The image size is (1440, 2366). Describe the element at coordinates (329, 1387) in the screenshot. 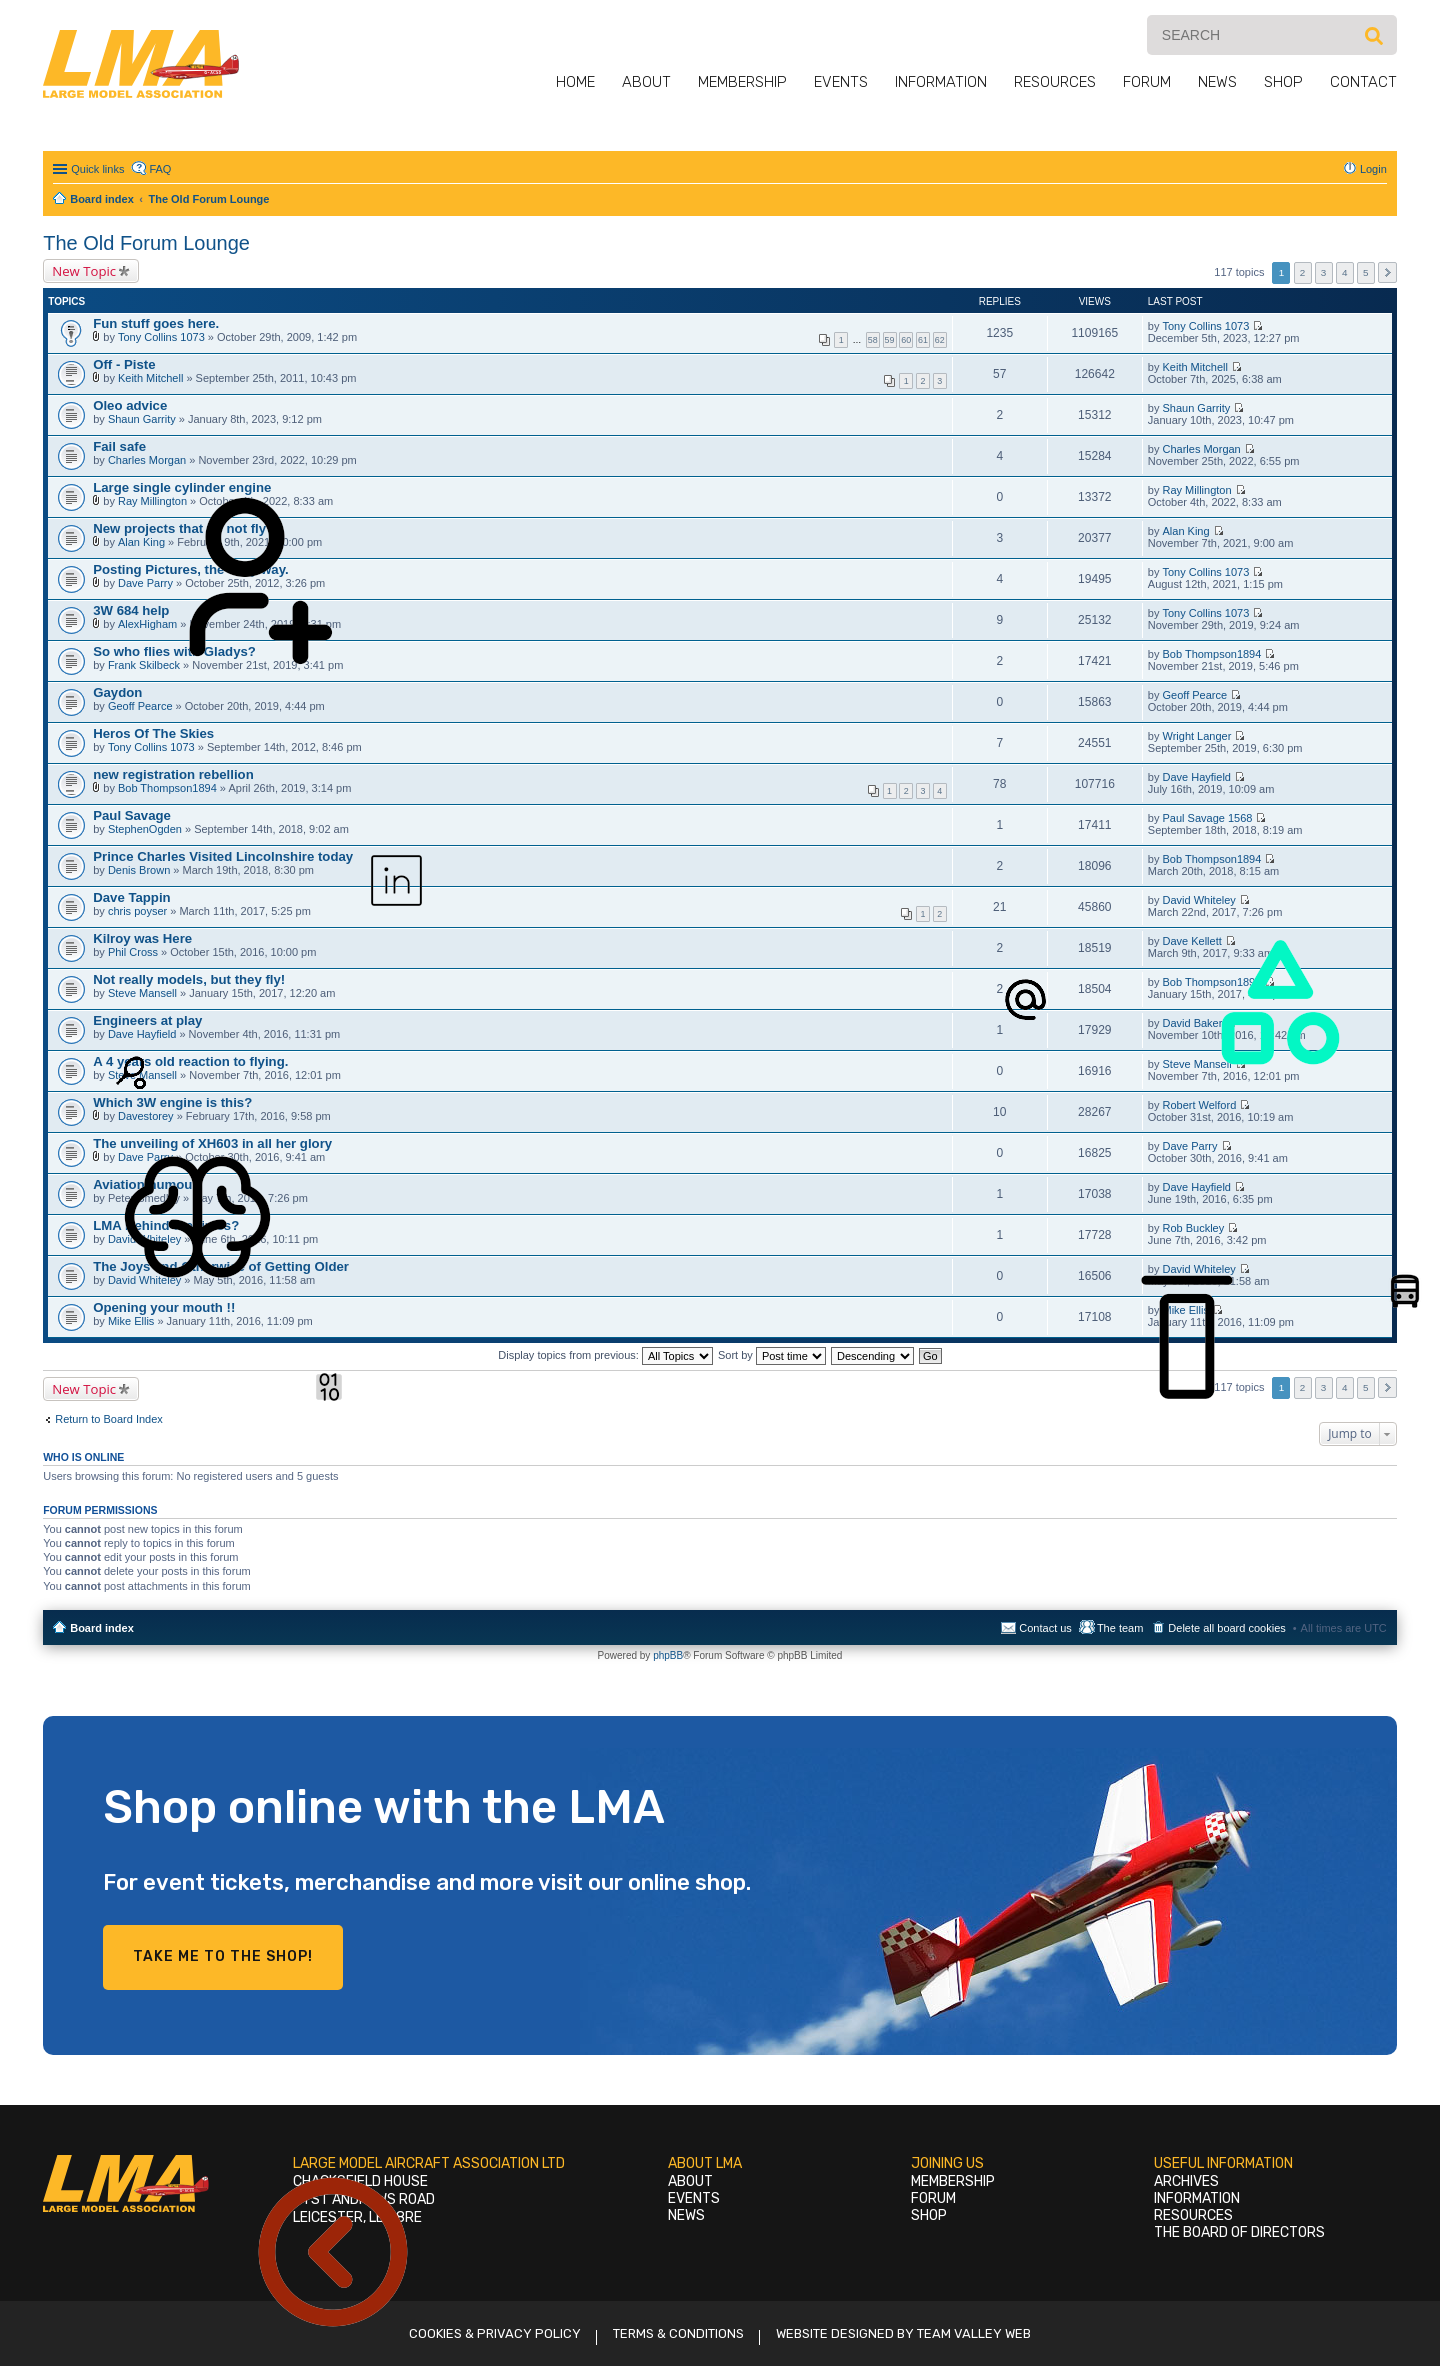

I see `view or edit binary data` at that location.